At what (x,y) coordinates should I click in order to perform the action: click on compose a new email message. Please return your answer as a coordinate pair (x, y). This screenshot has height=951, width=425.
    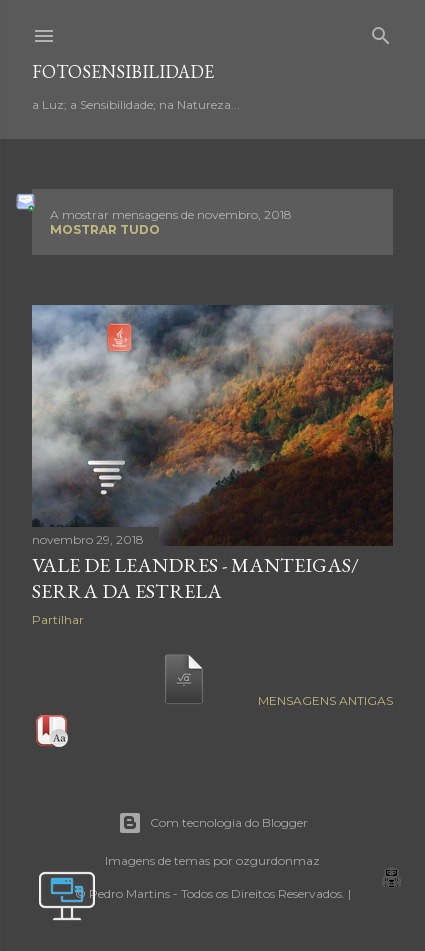
    Looking at the image, I should click on (25, 201).